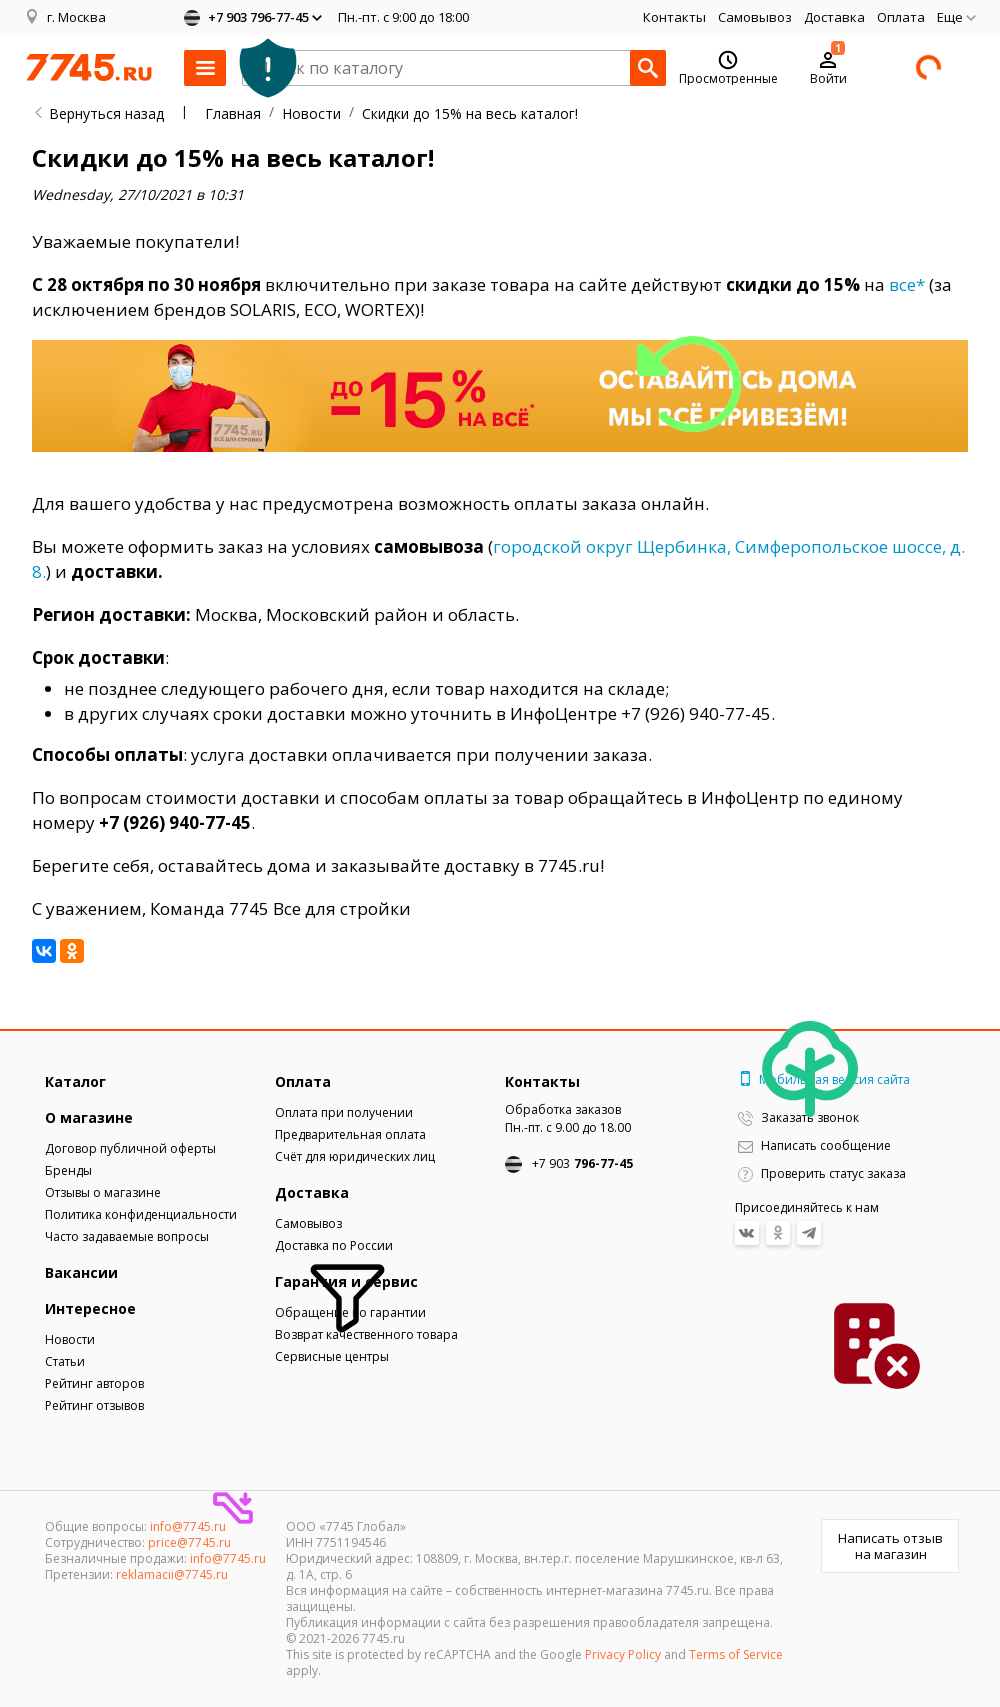  What do you see at coordinates (693, 384) in the screenshot?
I see `undo the last action` at bounding box center [693, 384].